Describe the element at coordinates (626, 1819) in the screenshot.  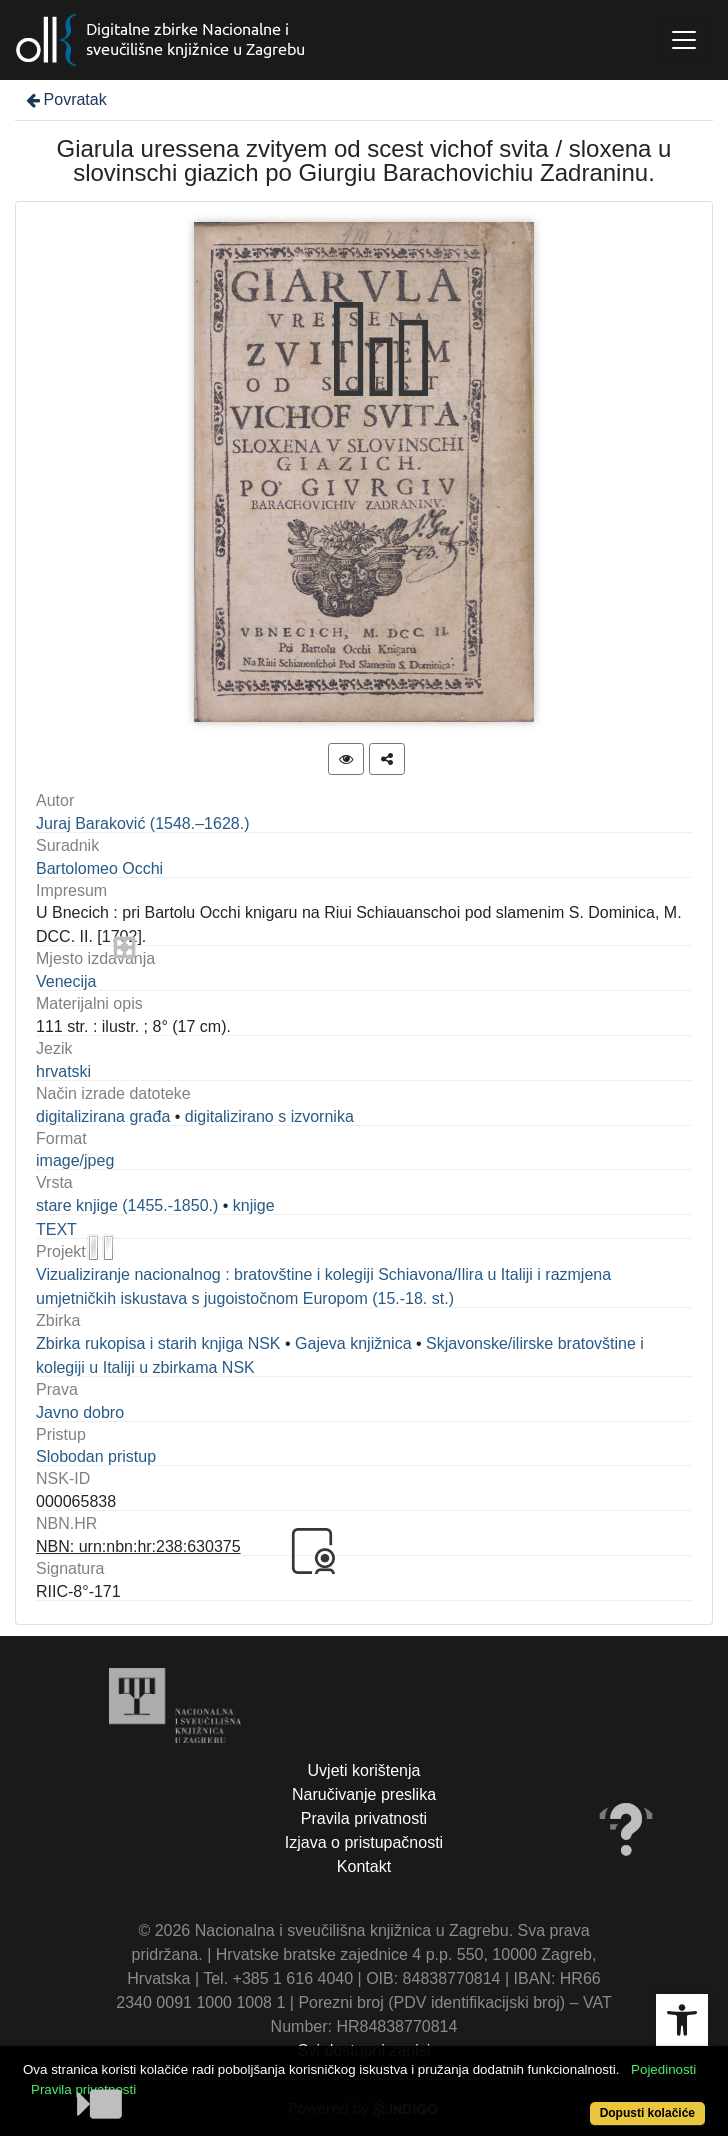
I see `indicates no internet connection despite wifi signal` at that location.